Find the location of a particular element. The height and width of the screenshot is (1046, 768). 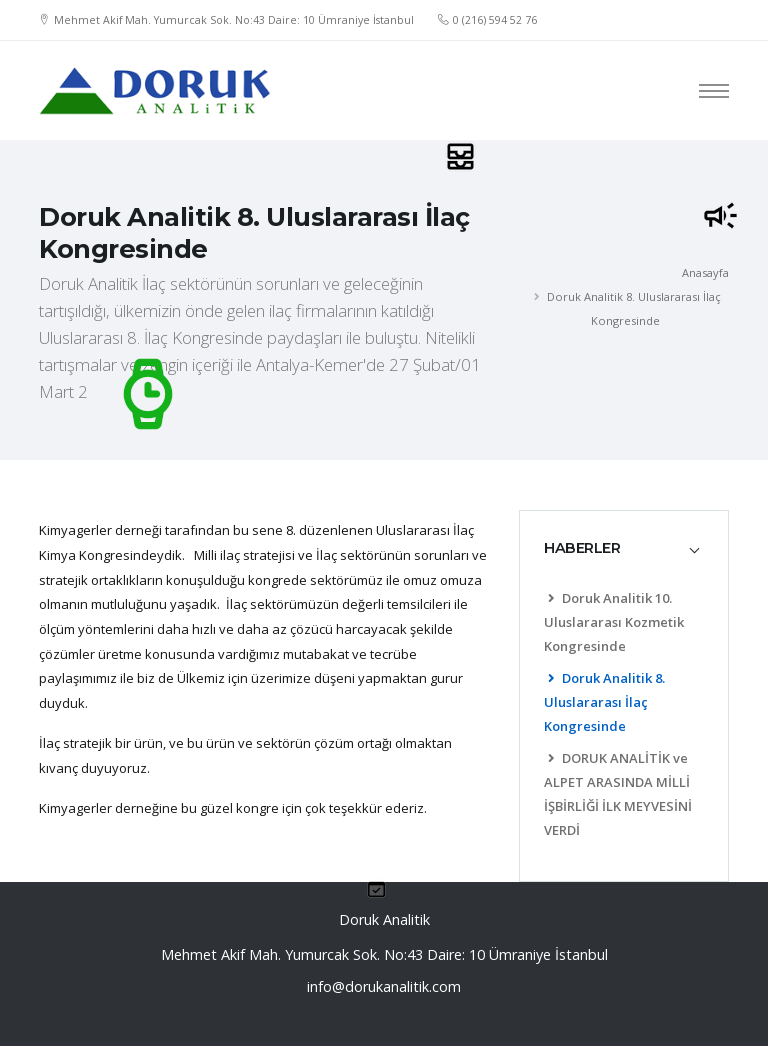

view all inboxes in one place is located at coordinates (460, 156).